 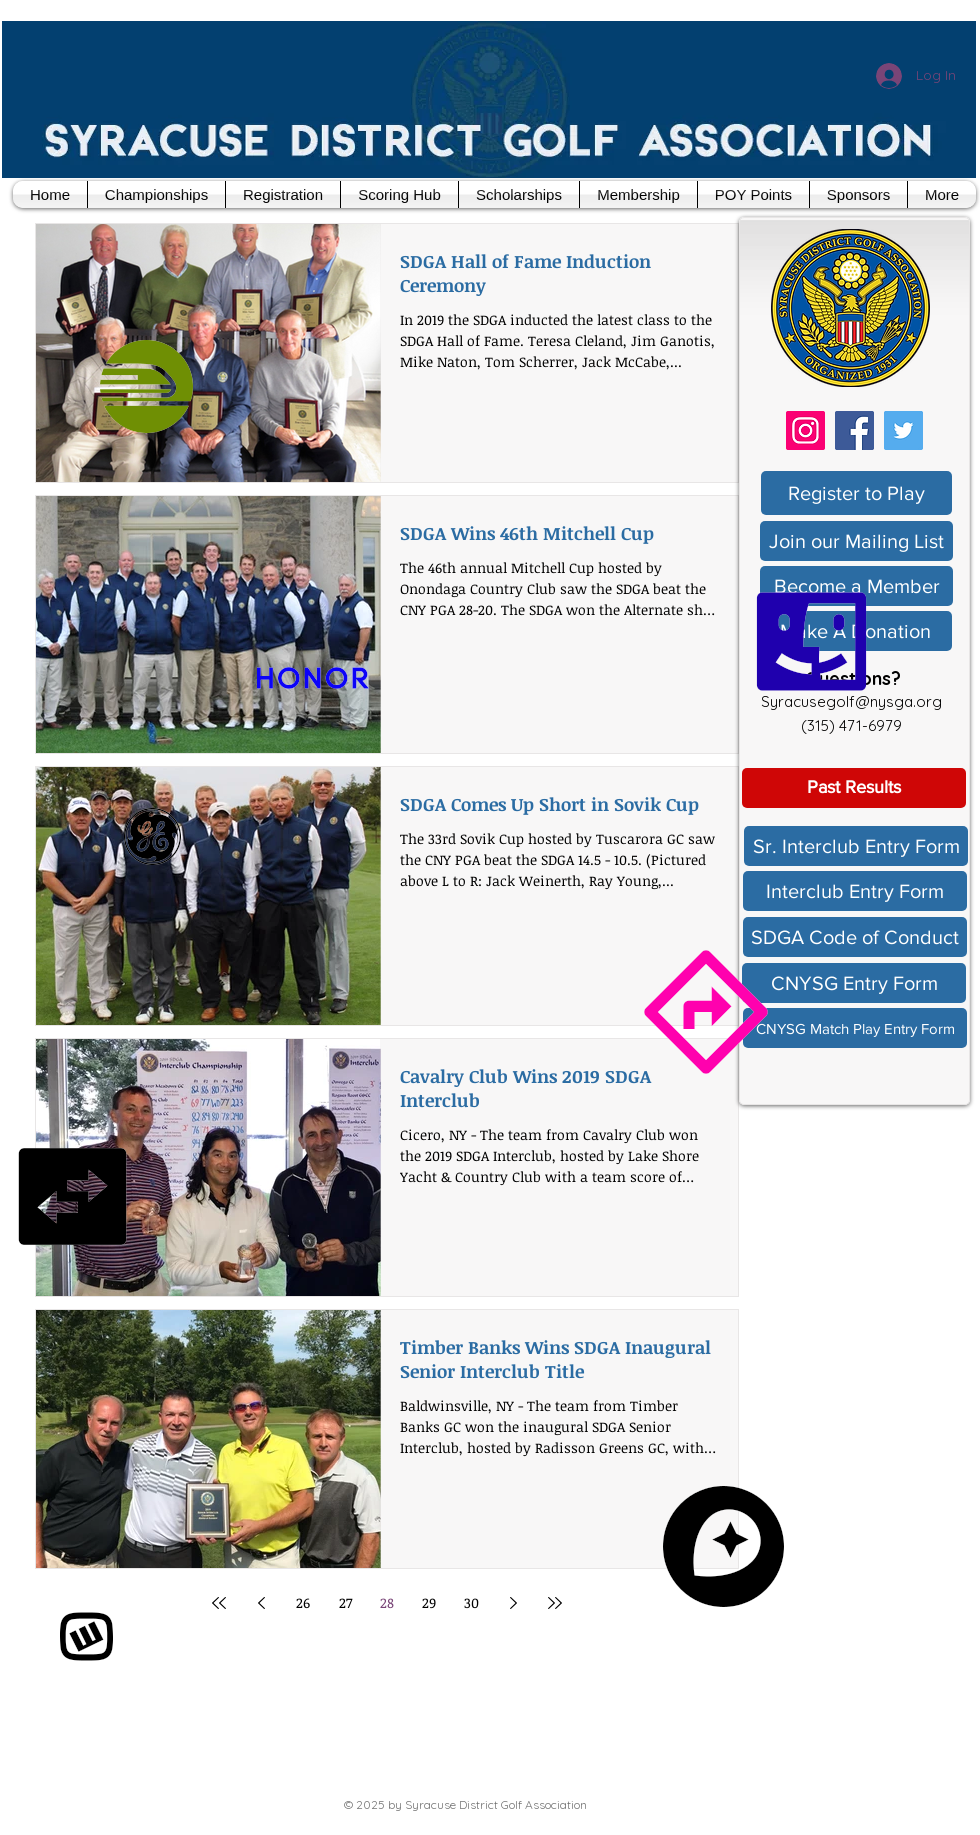 What do you see at coordinates (811, 641) in the screenshot?
I see `open finder to browse files and folders` at bounding box center [811, 641].